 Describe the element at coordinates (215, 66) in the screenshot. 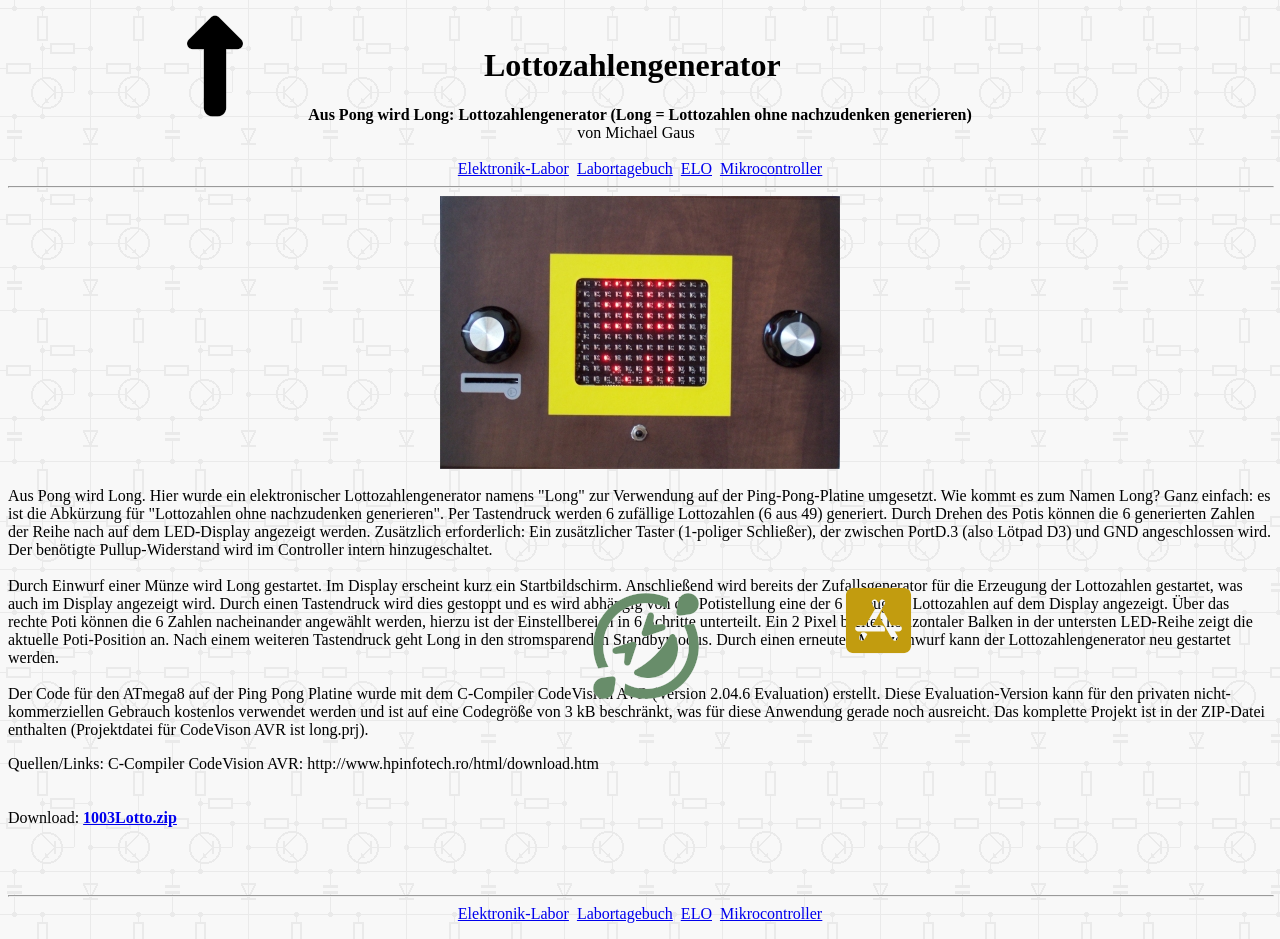

I see `scroll to top of page` at that location.